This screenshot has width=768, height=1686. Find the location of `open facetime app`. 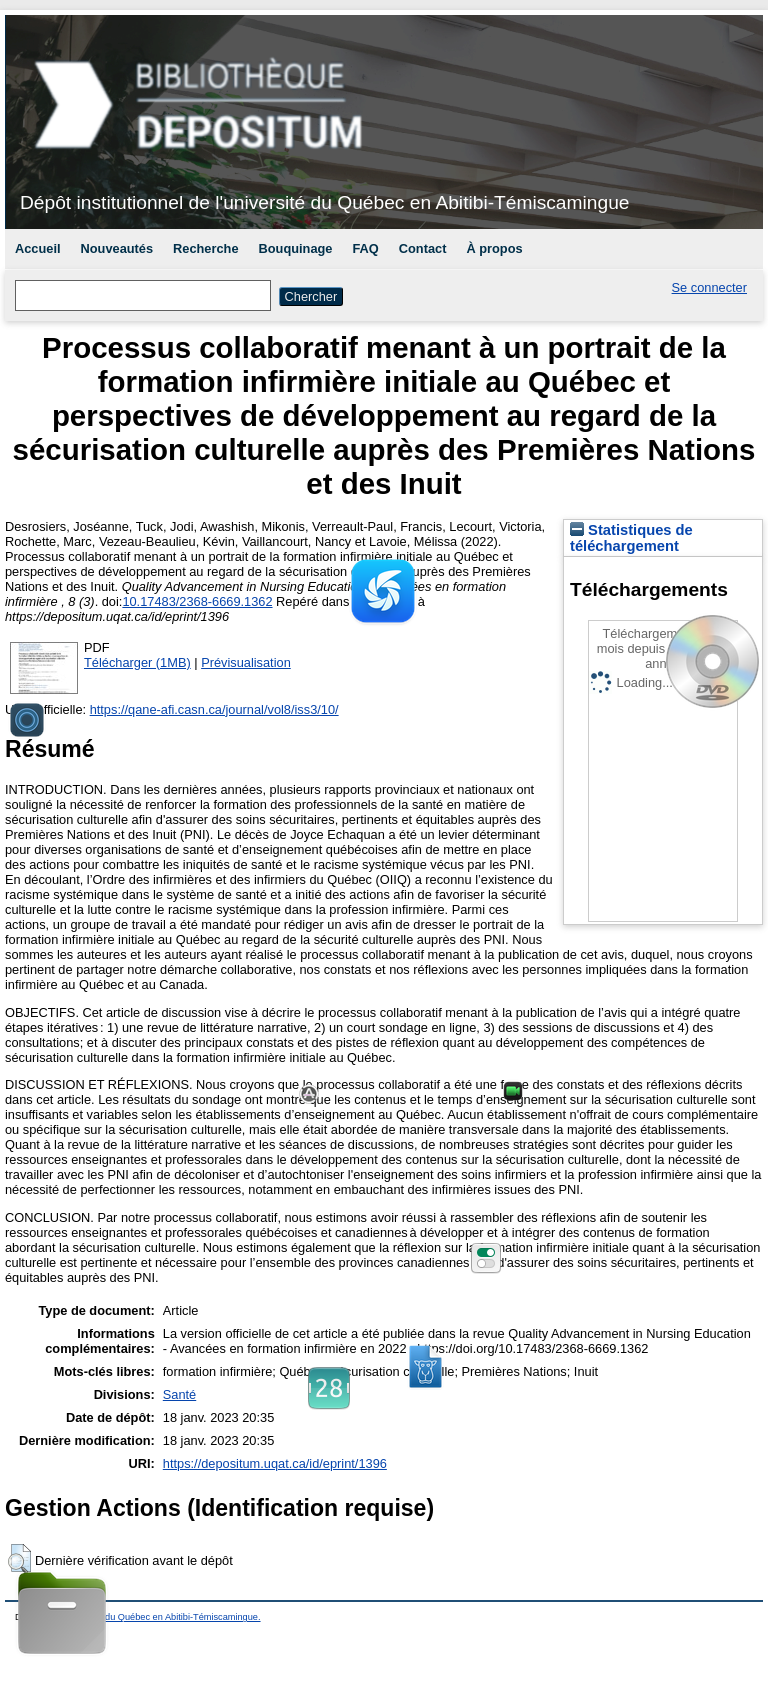

open facetime app is located at coordinates (513, 1091).